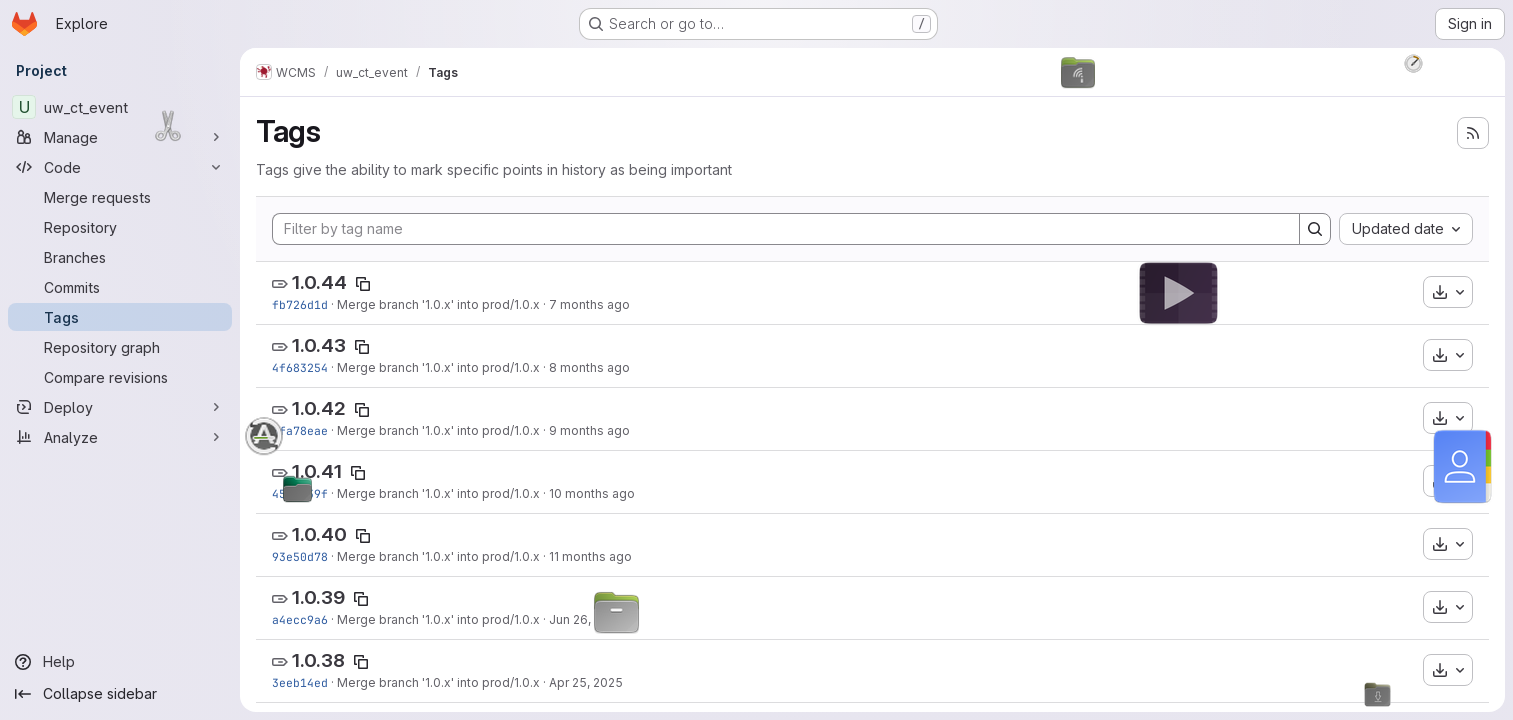 This screenshot has width=1513, height=720. Describe the element at coordinates (1462, 466) in the screenshot. I see `open contacts or address book app` at that location.